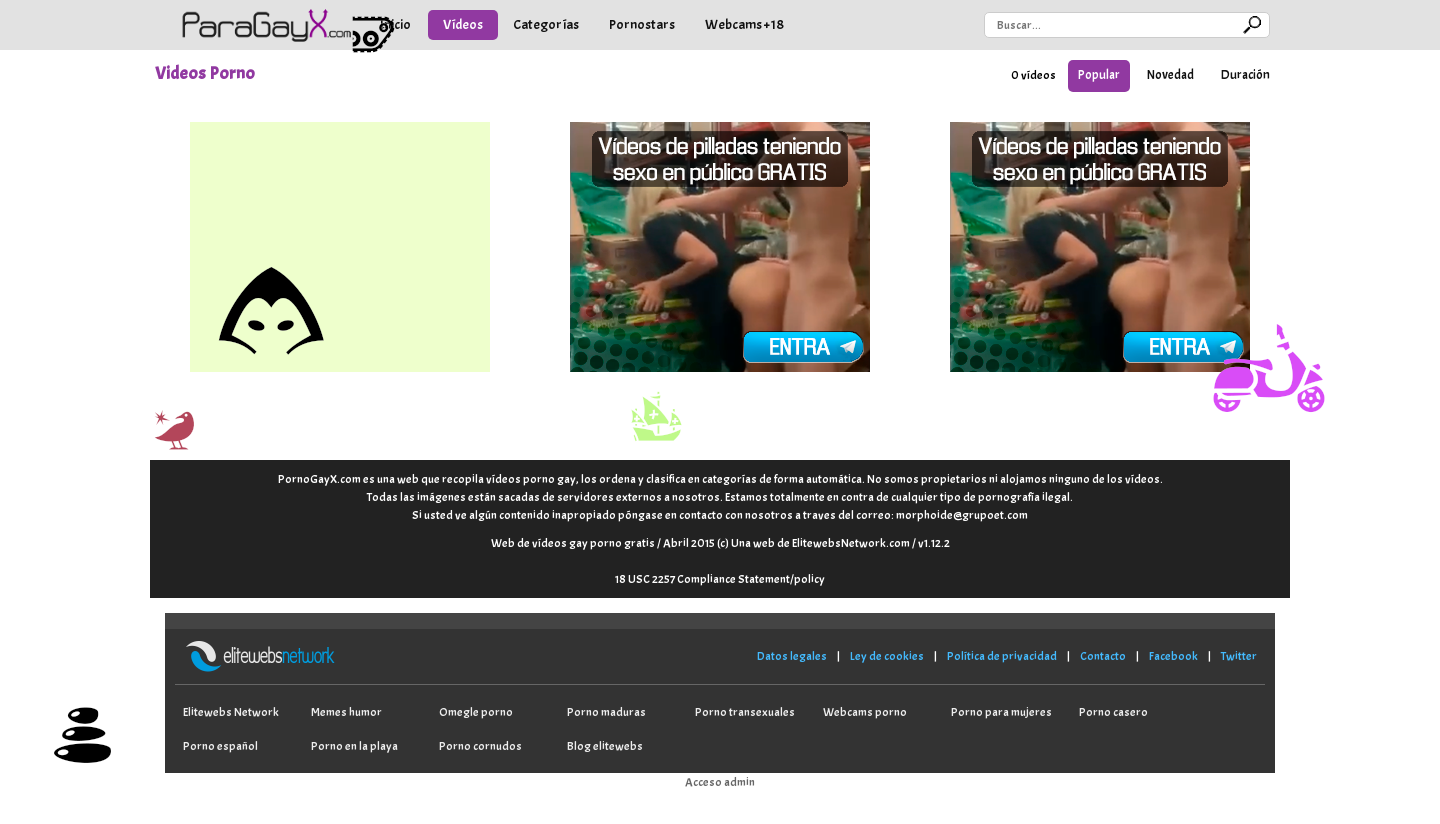 The width and height of the screenshot is (1440, 824). What do you see at coordinates (373, 34) in the screenshot?
I see `select tank or tracked vehicle in a game` at bounding box center [373, 34].